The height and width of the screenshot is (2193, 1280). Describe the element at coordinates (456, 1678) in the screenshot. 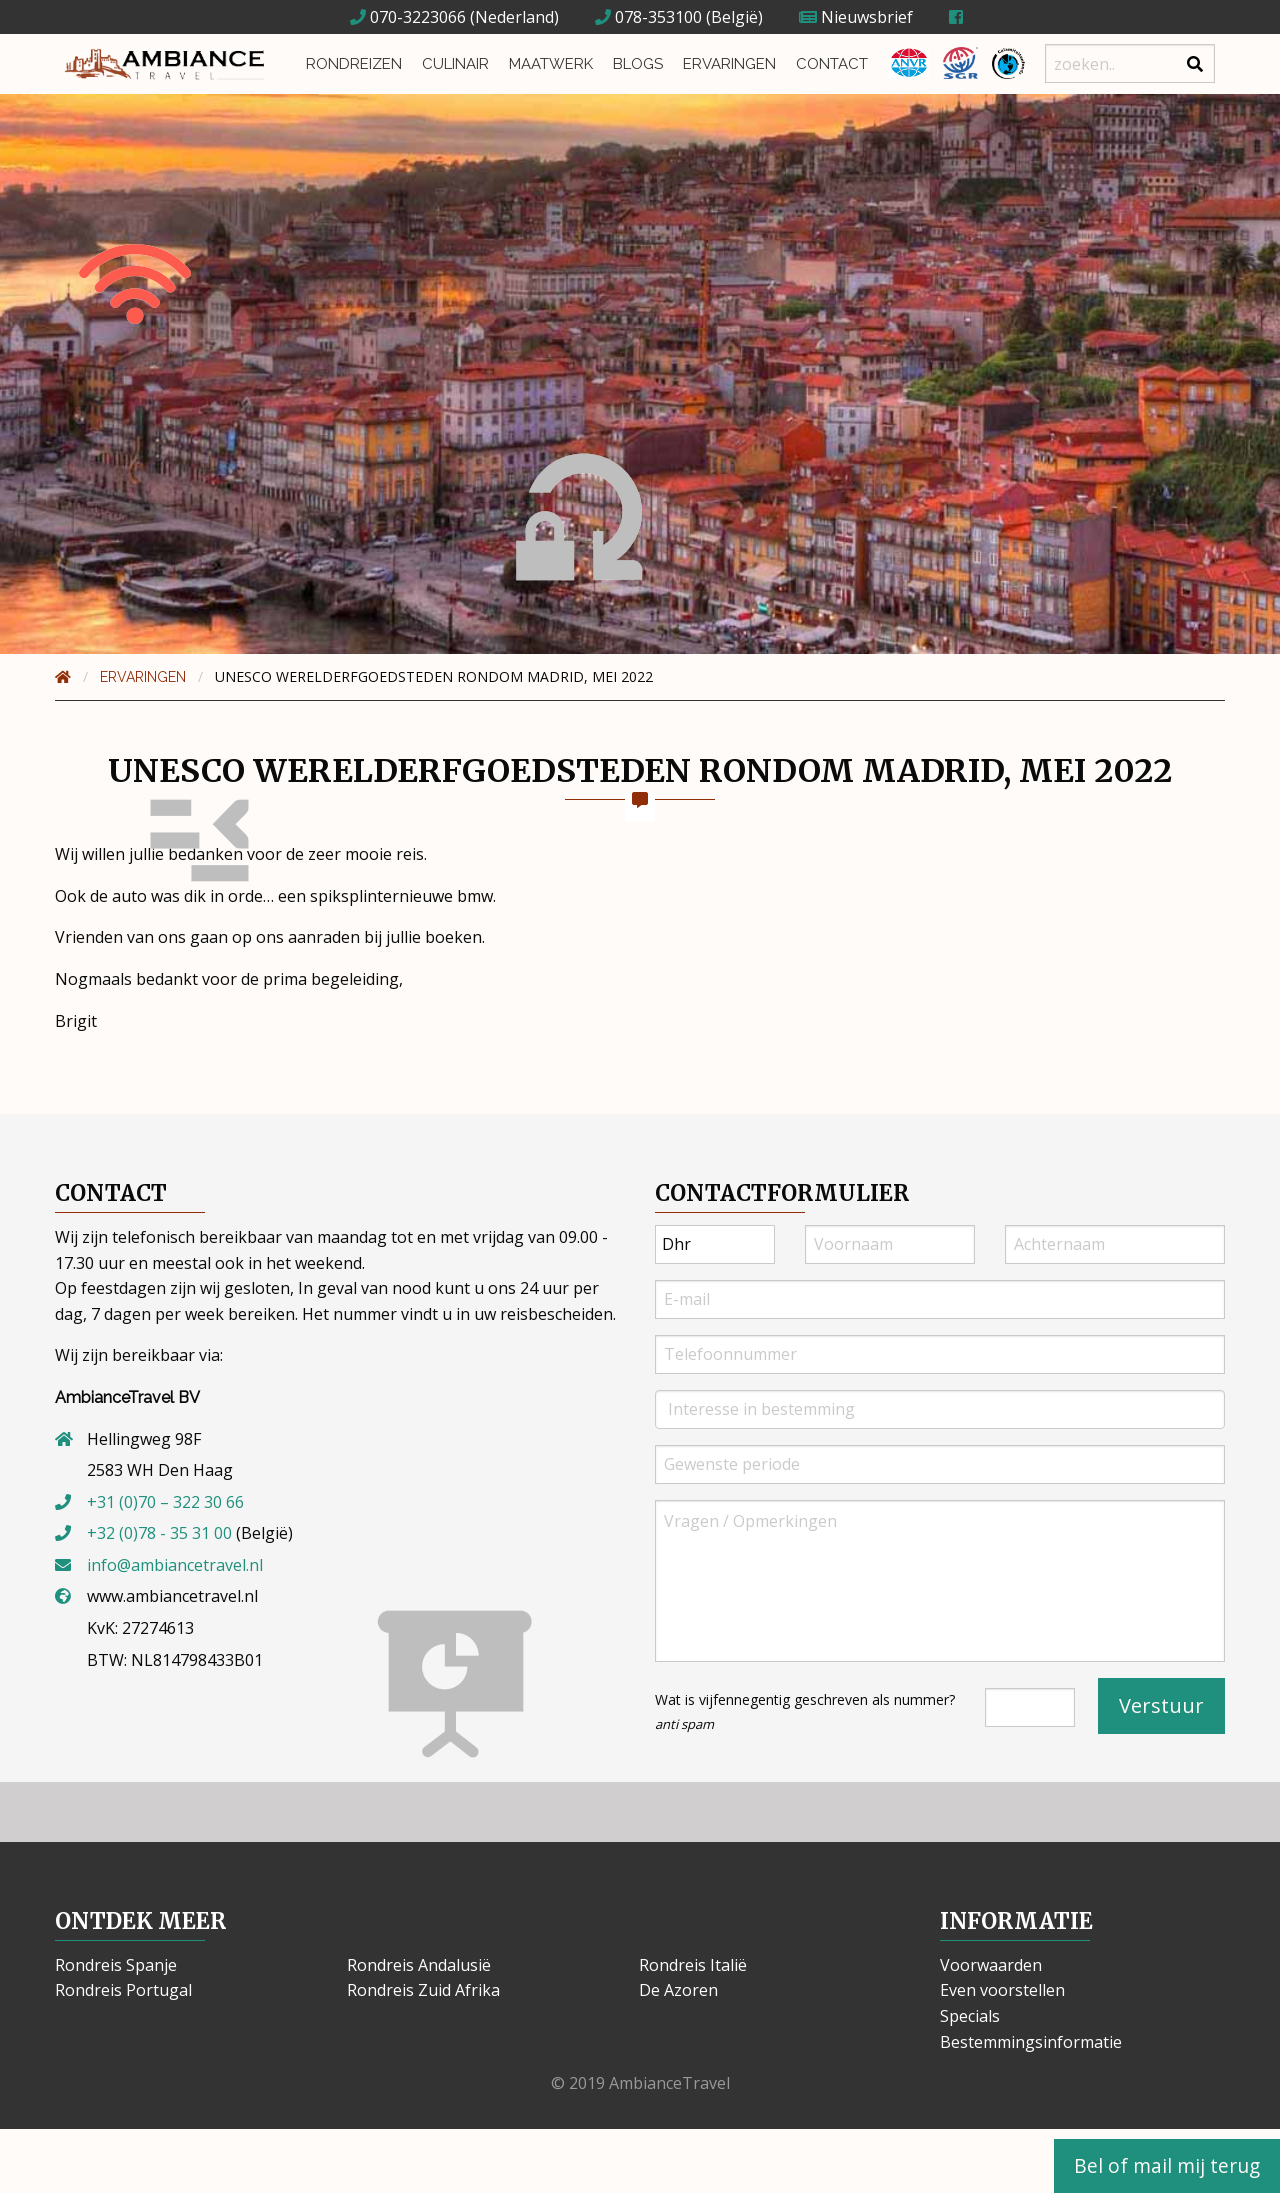

I see `open or view a presentation file` at that location.